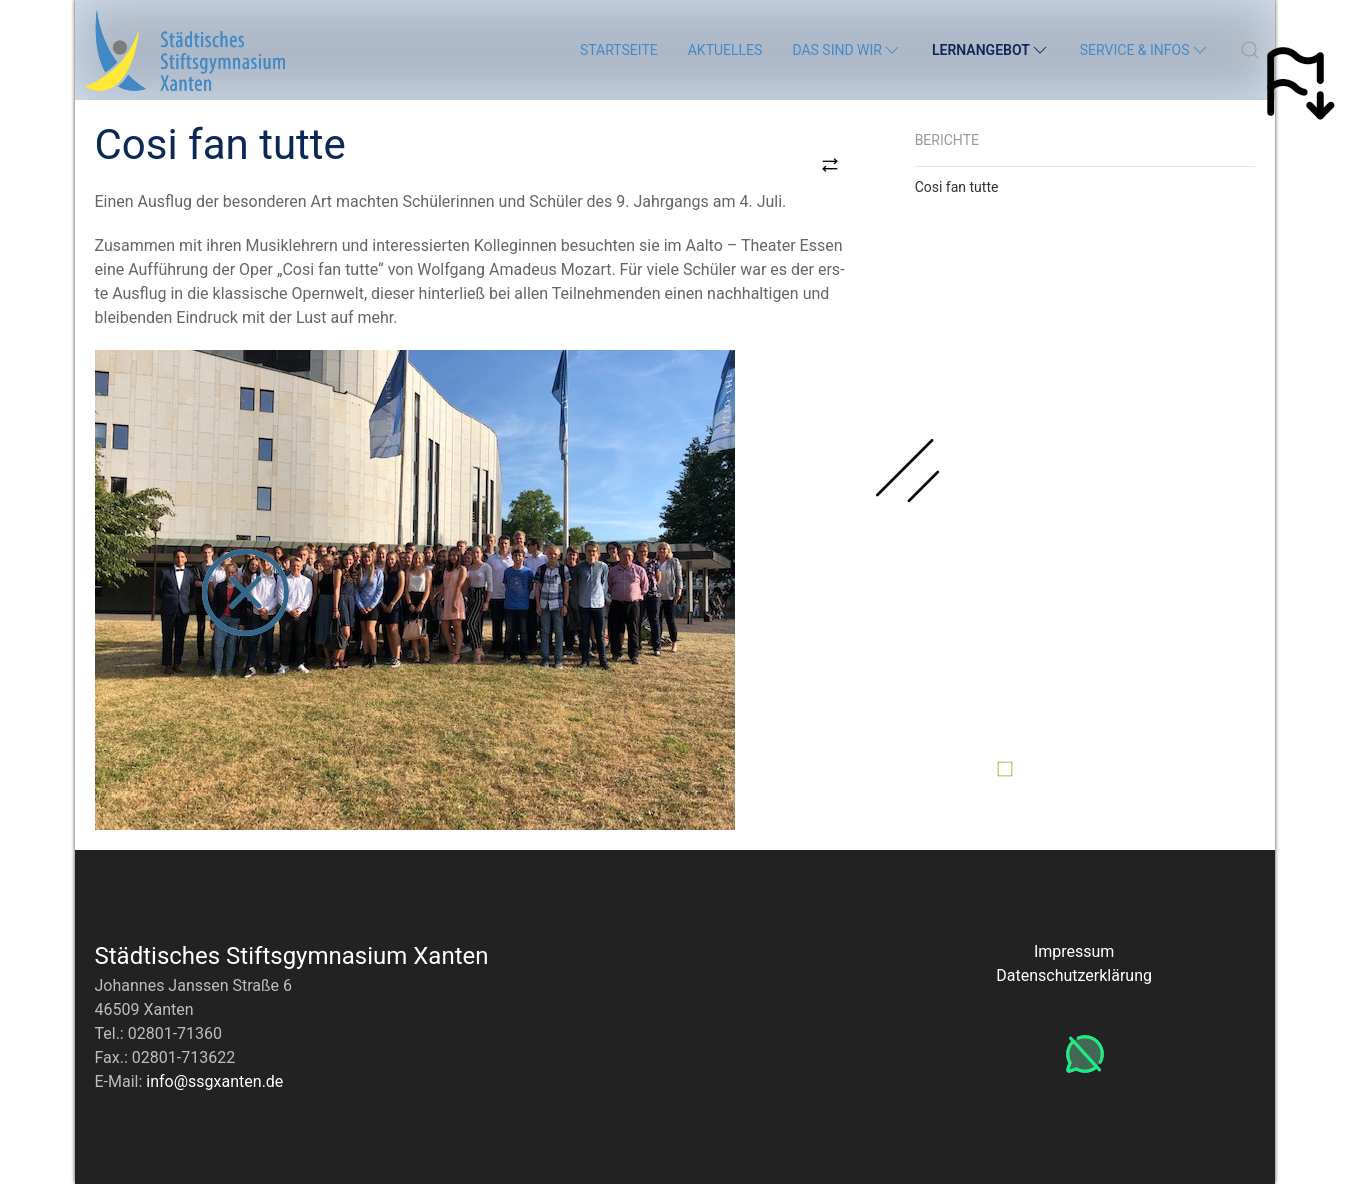 Image resolution: width=1349 pixels, height=1184 pixels. Describe the element at coordinates (1085, 1054) in the screenshot. I see `mute or disable chat notifications` at that location.